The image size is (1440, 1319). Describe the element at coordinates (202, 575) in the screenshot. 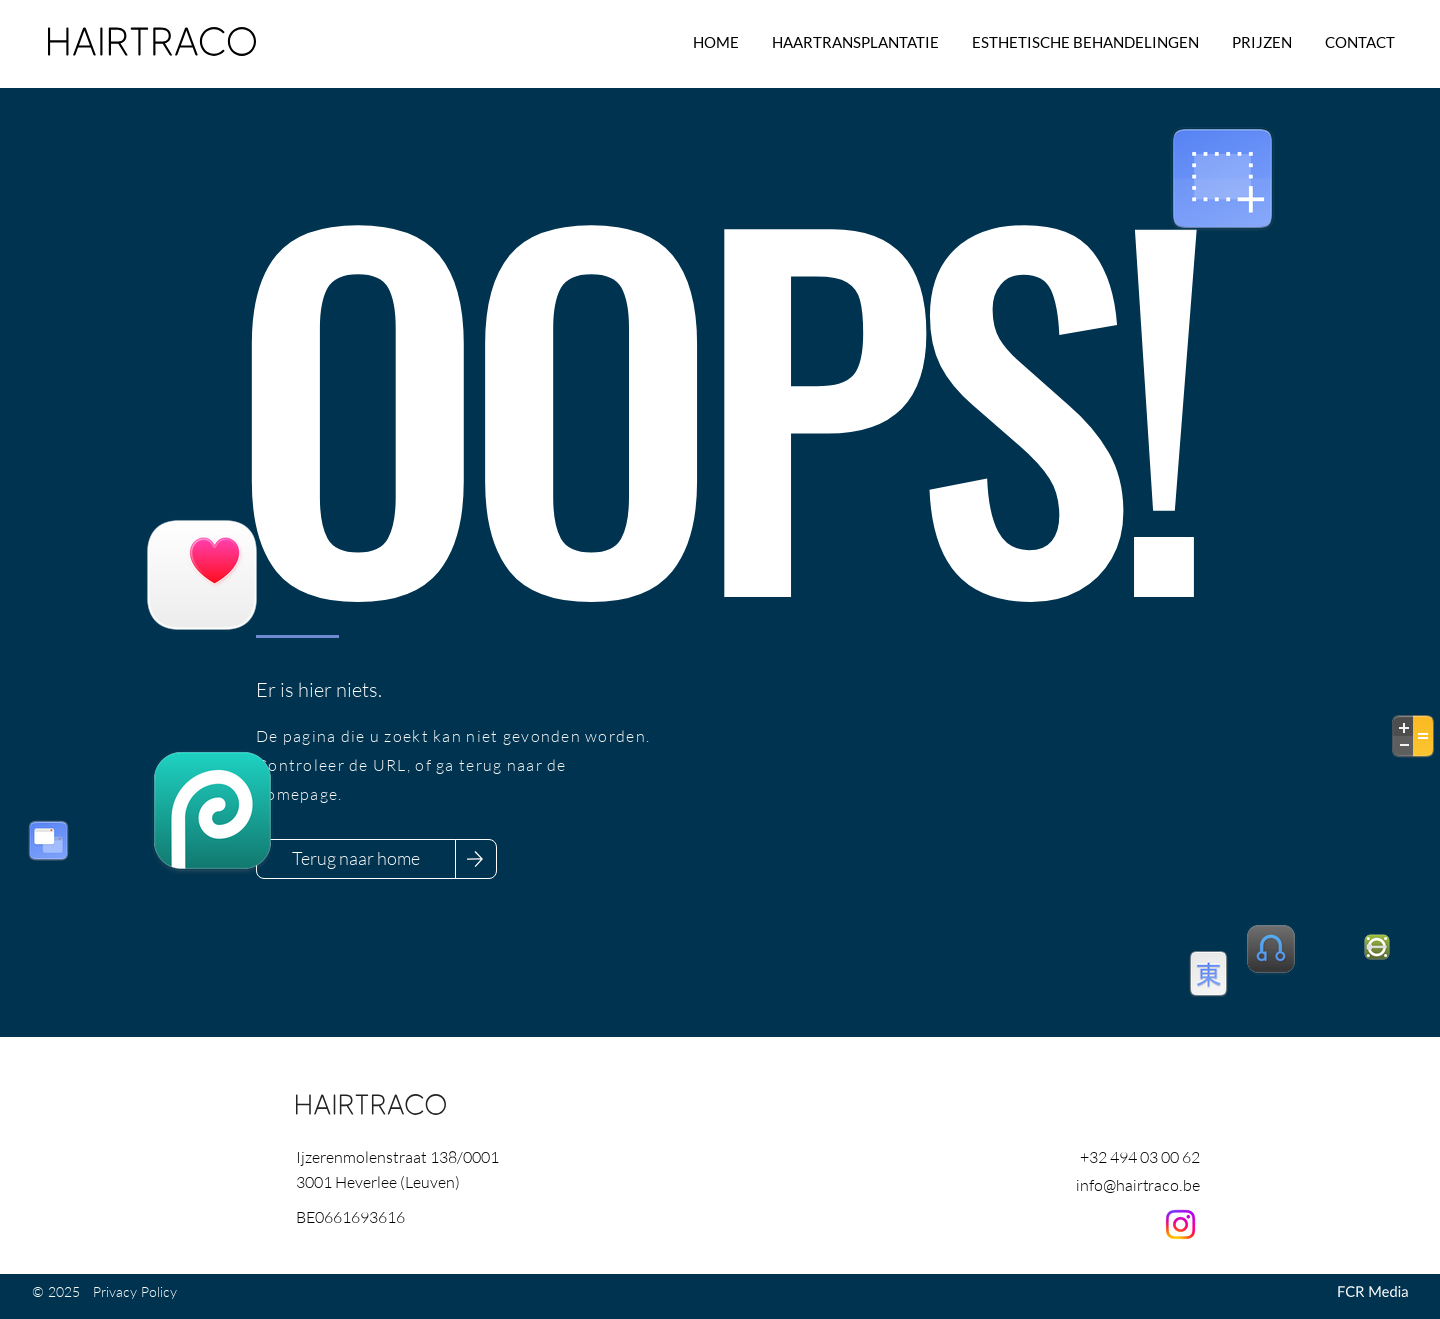

I see `open the Health app to view fitness and wellness data` at that location.